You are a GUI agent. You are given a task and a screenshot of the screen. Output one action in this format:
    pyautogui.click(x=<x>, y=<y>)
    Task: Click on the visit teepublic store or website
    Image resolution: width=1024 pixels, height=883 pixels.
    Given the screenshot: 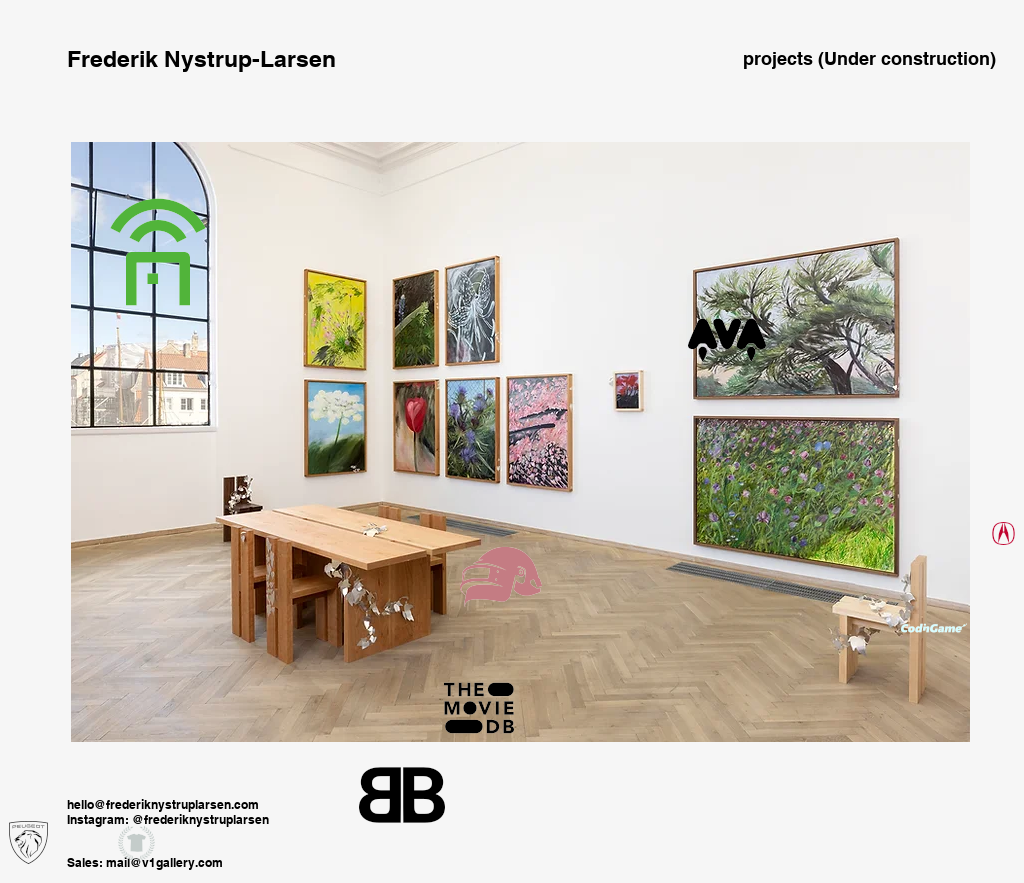 What is the action you would take?
    pyautogui.click(x=136, y=843)
    